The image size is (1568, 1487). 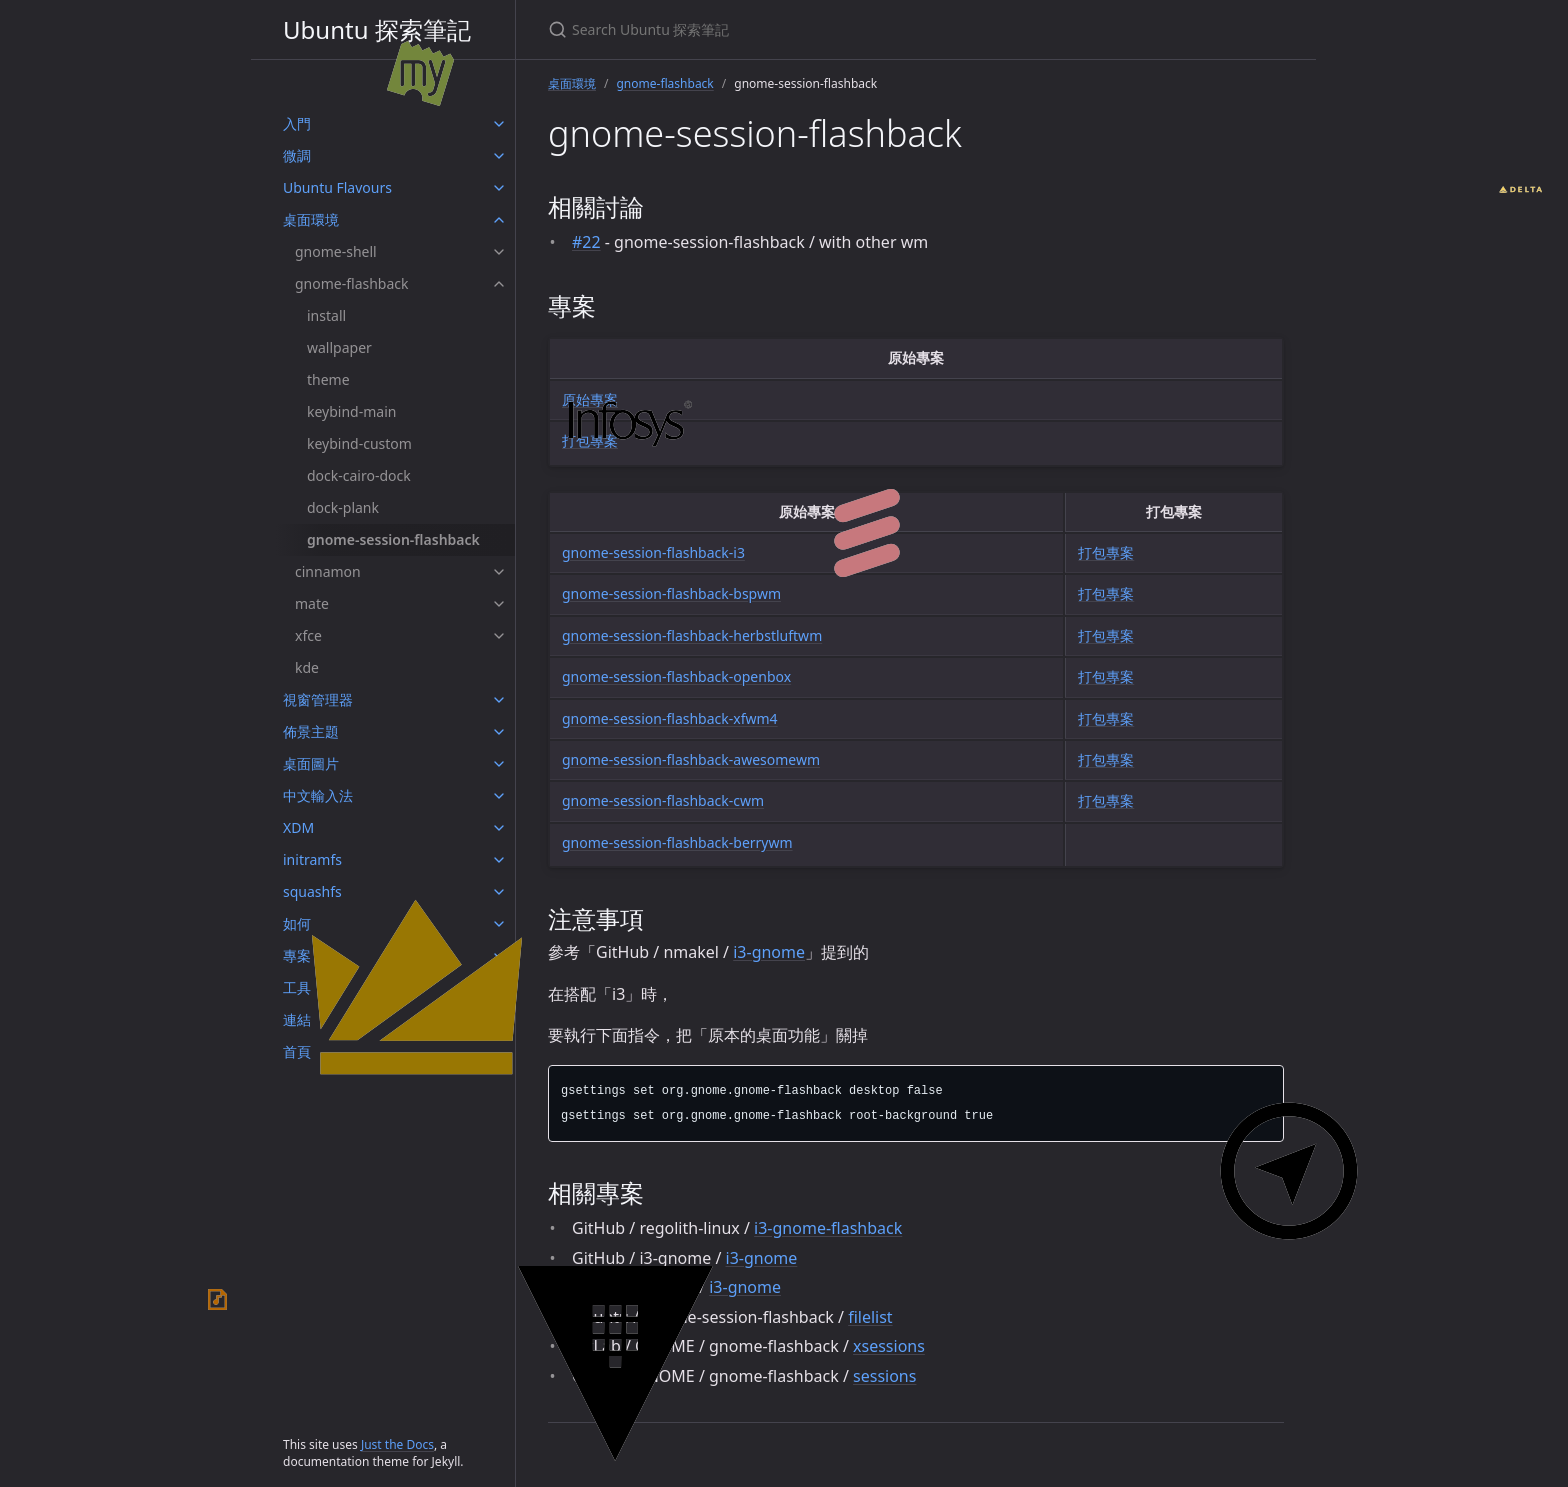 I want to click on open the Delta Air Lines app, so click(x=1520, y=189).